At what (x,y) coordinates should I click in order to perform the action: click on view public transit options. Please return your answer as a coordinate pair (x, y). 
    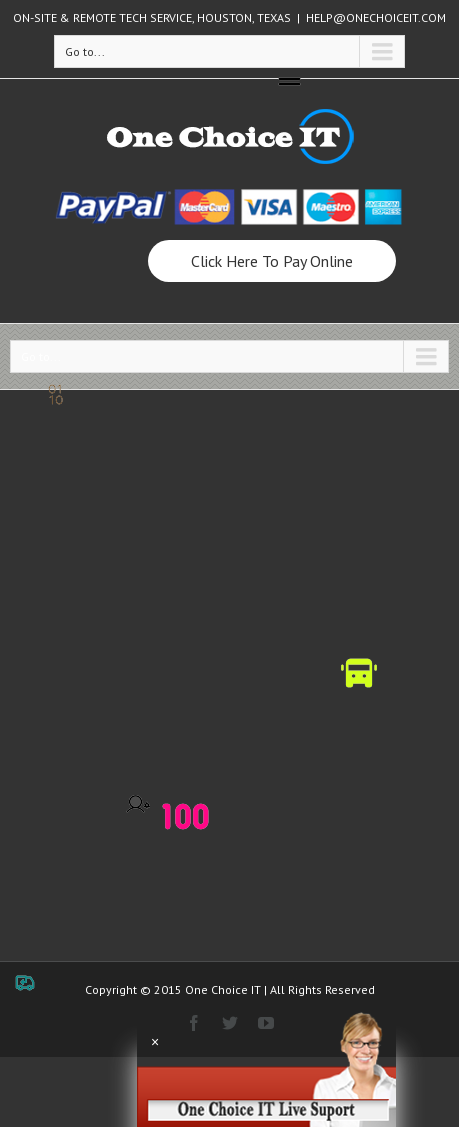
    Looking at the image, I should click on (359, 673).